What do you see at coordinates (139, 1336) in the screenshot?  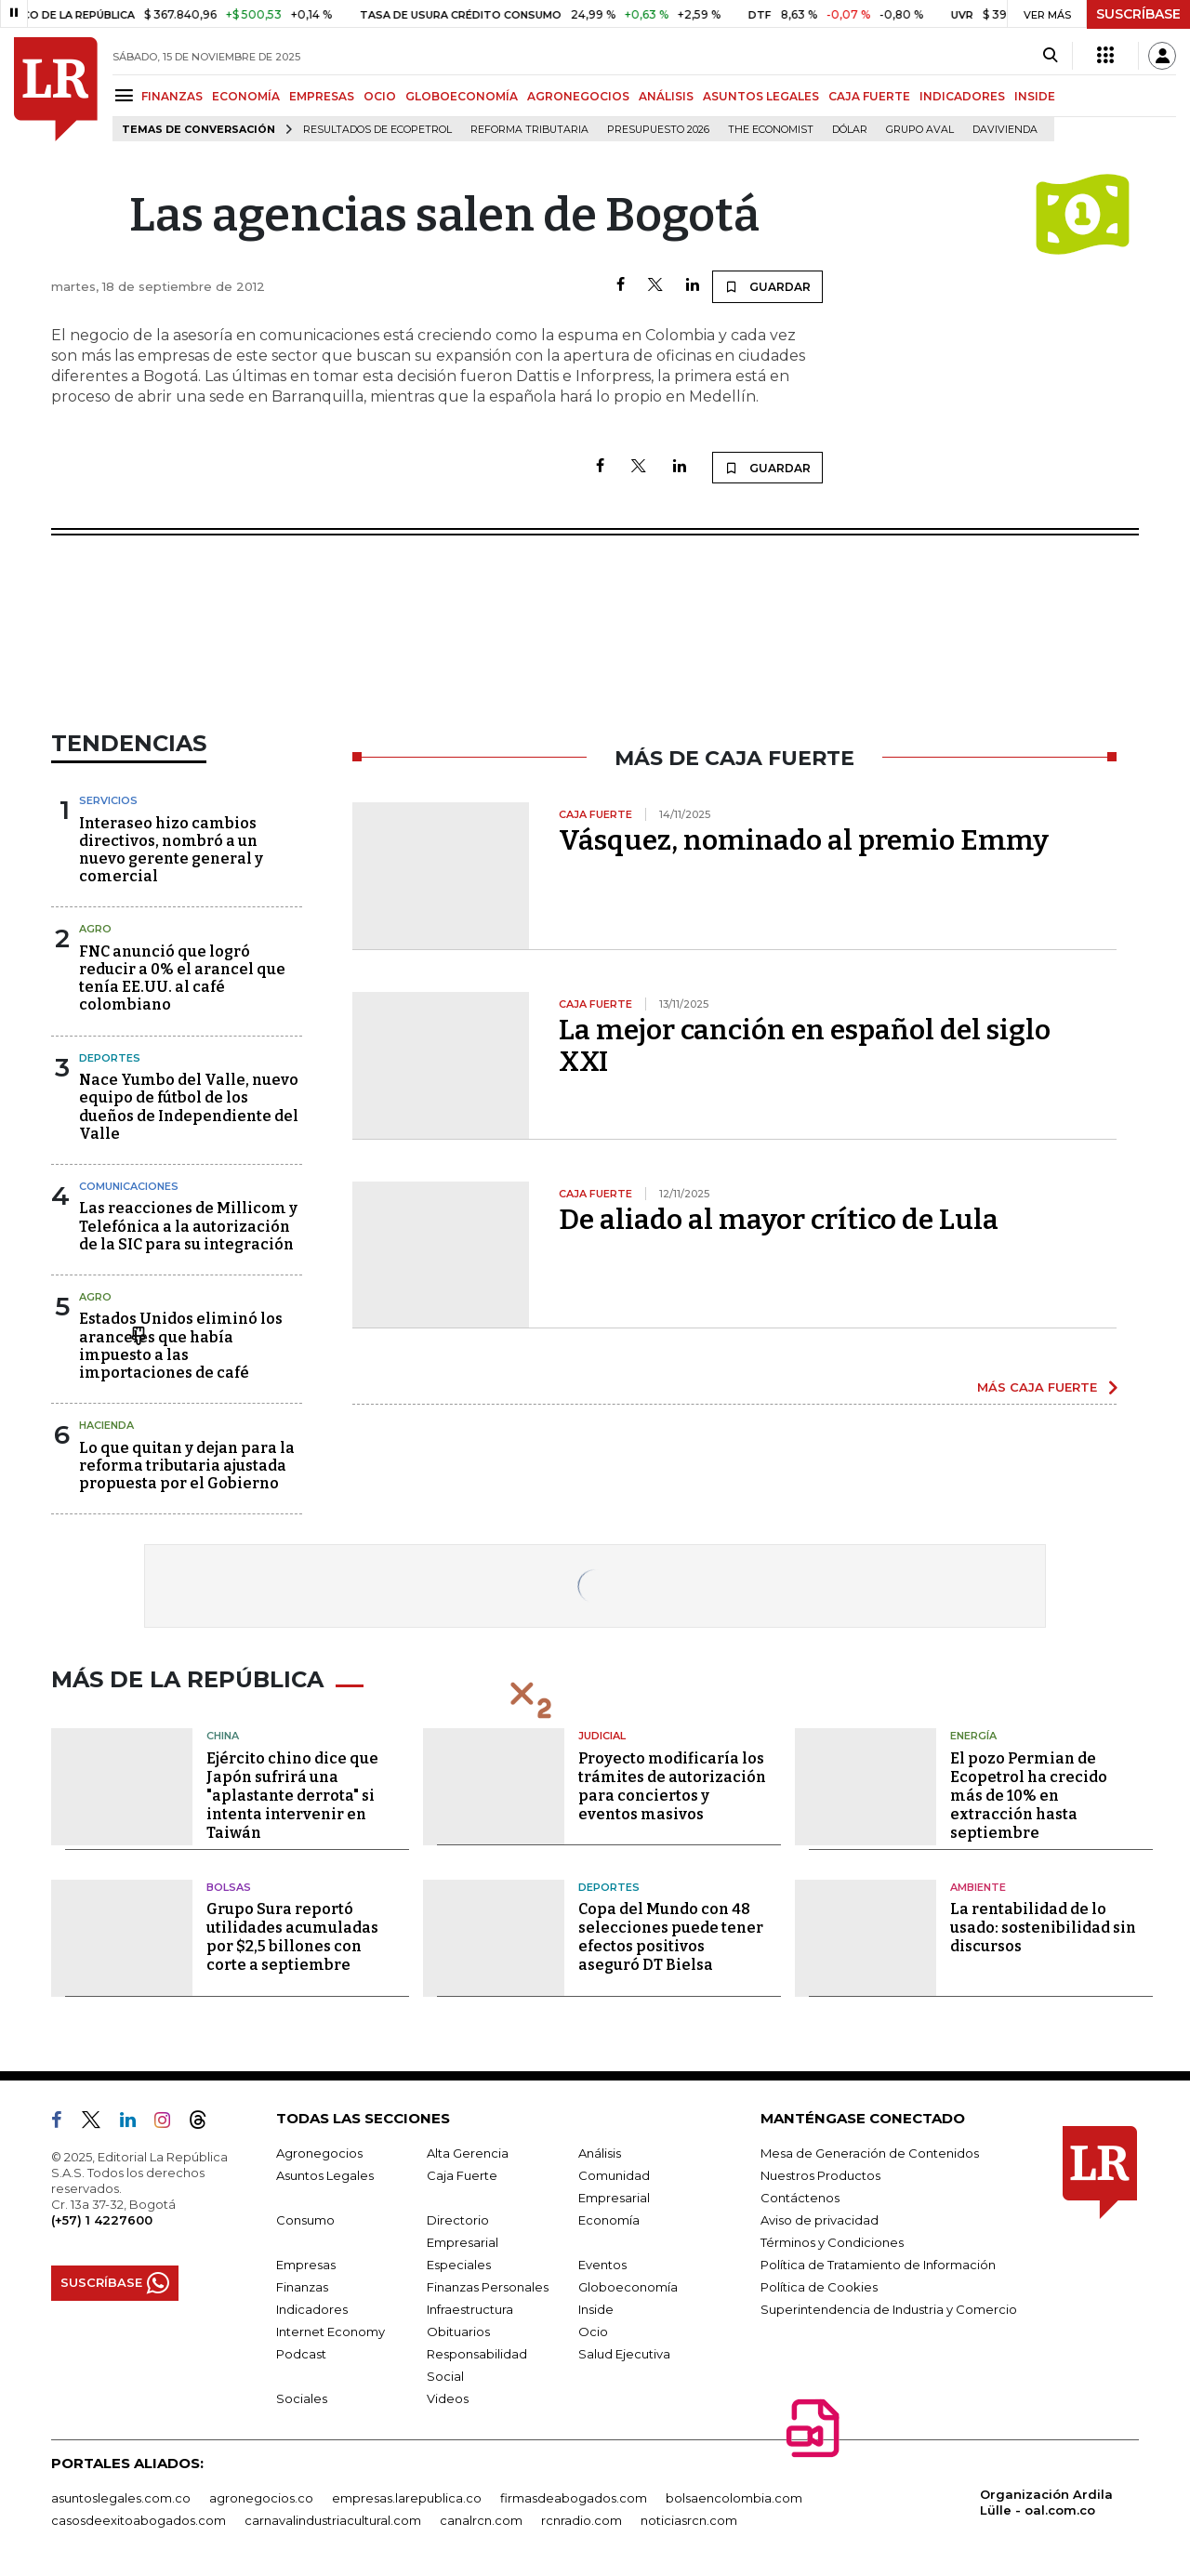 I see `customize appearance or theme settings` at bounding box center [139, 1336].